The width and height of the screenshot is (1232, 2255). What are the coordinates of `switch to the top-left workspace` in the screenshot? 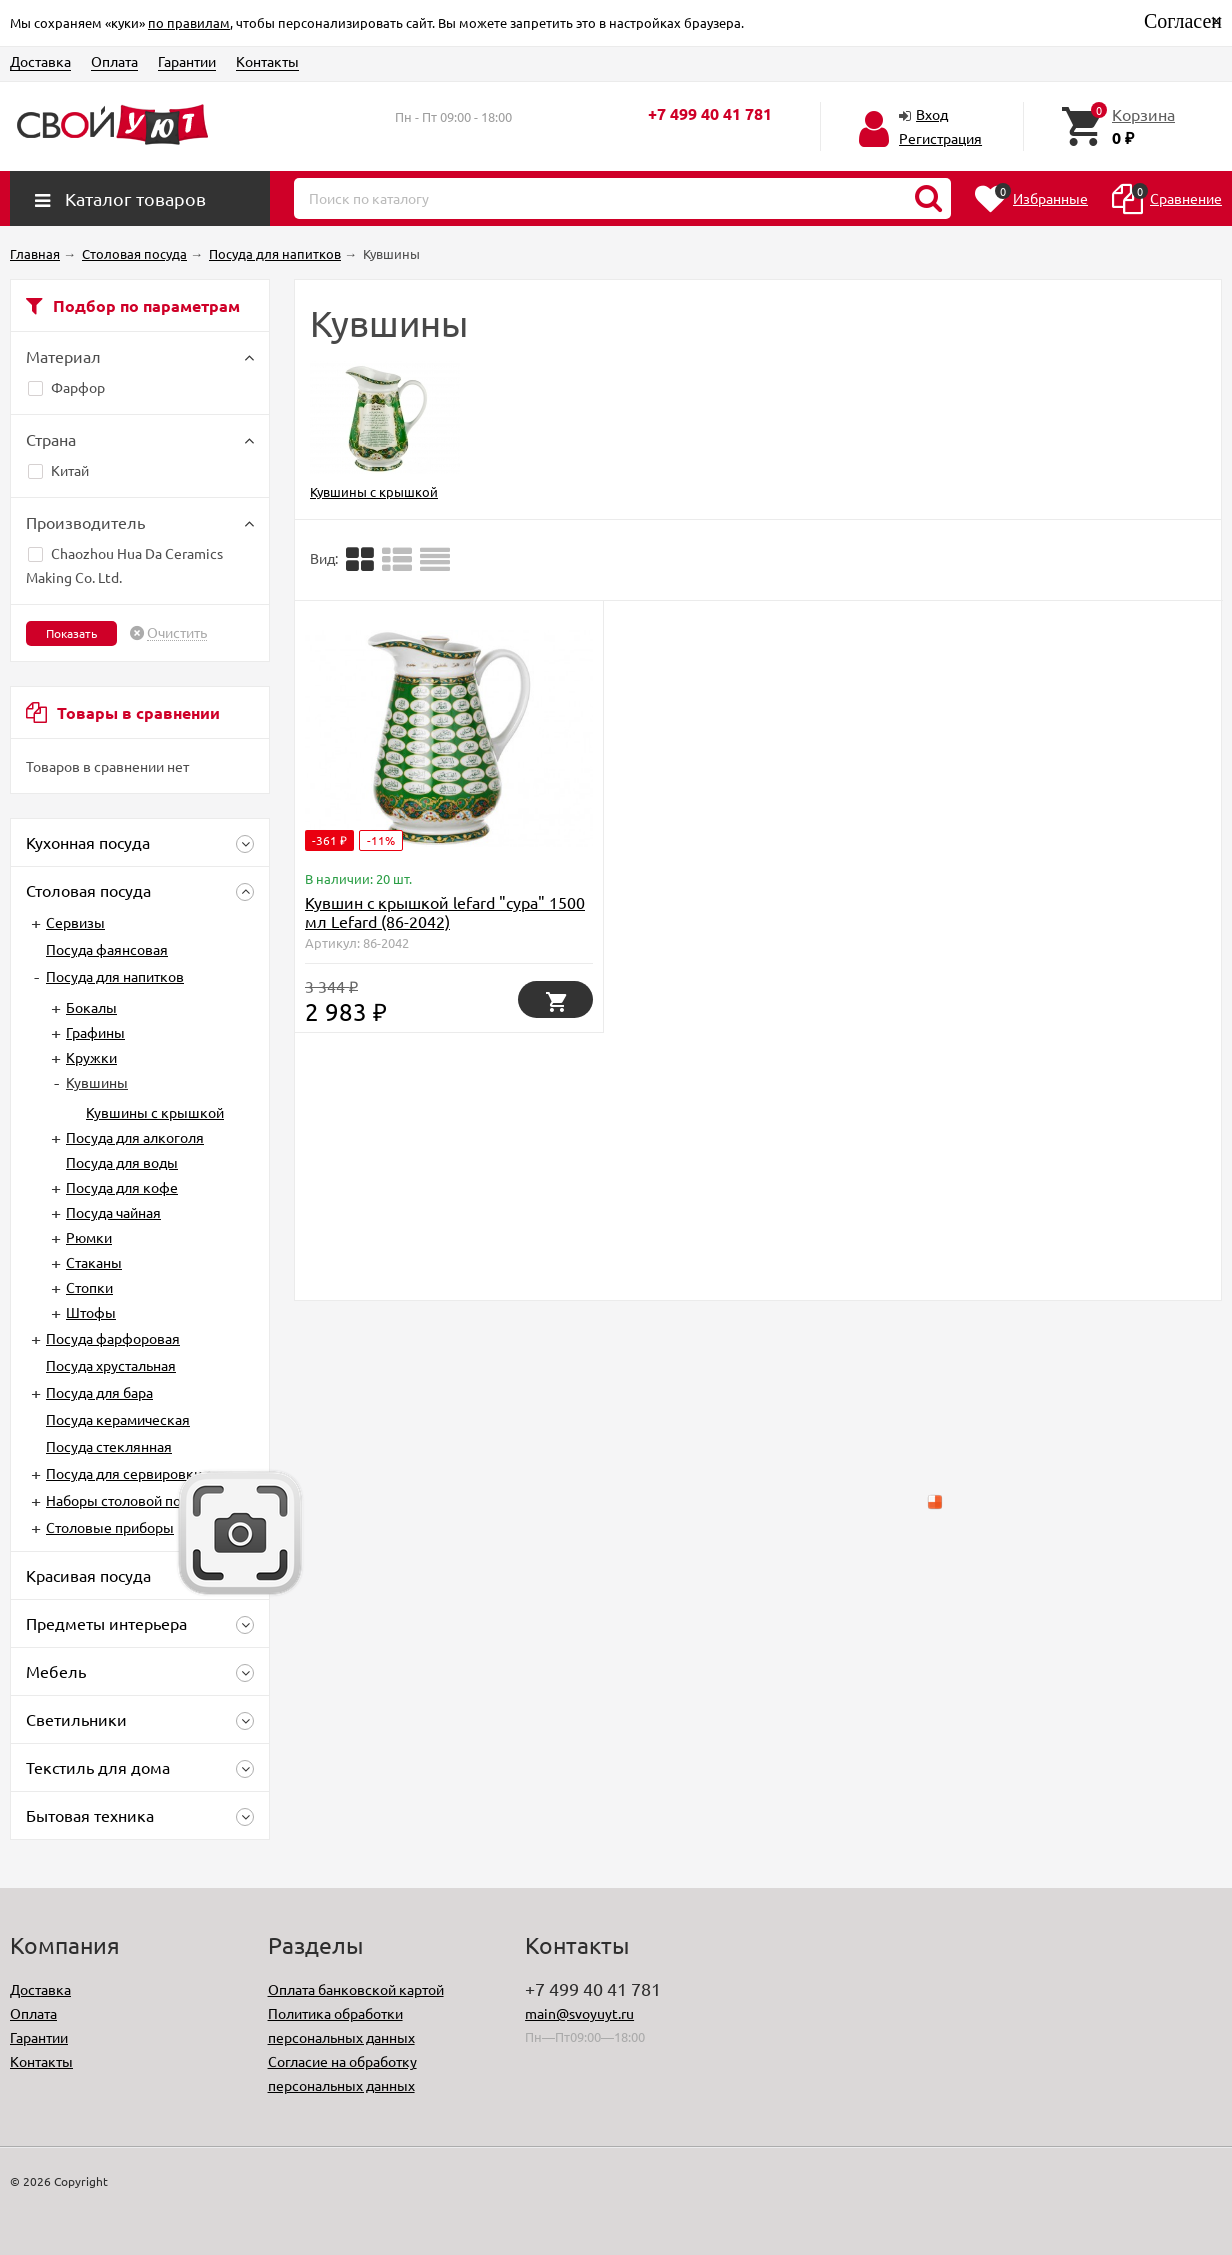 It's located at (935, 1502).